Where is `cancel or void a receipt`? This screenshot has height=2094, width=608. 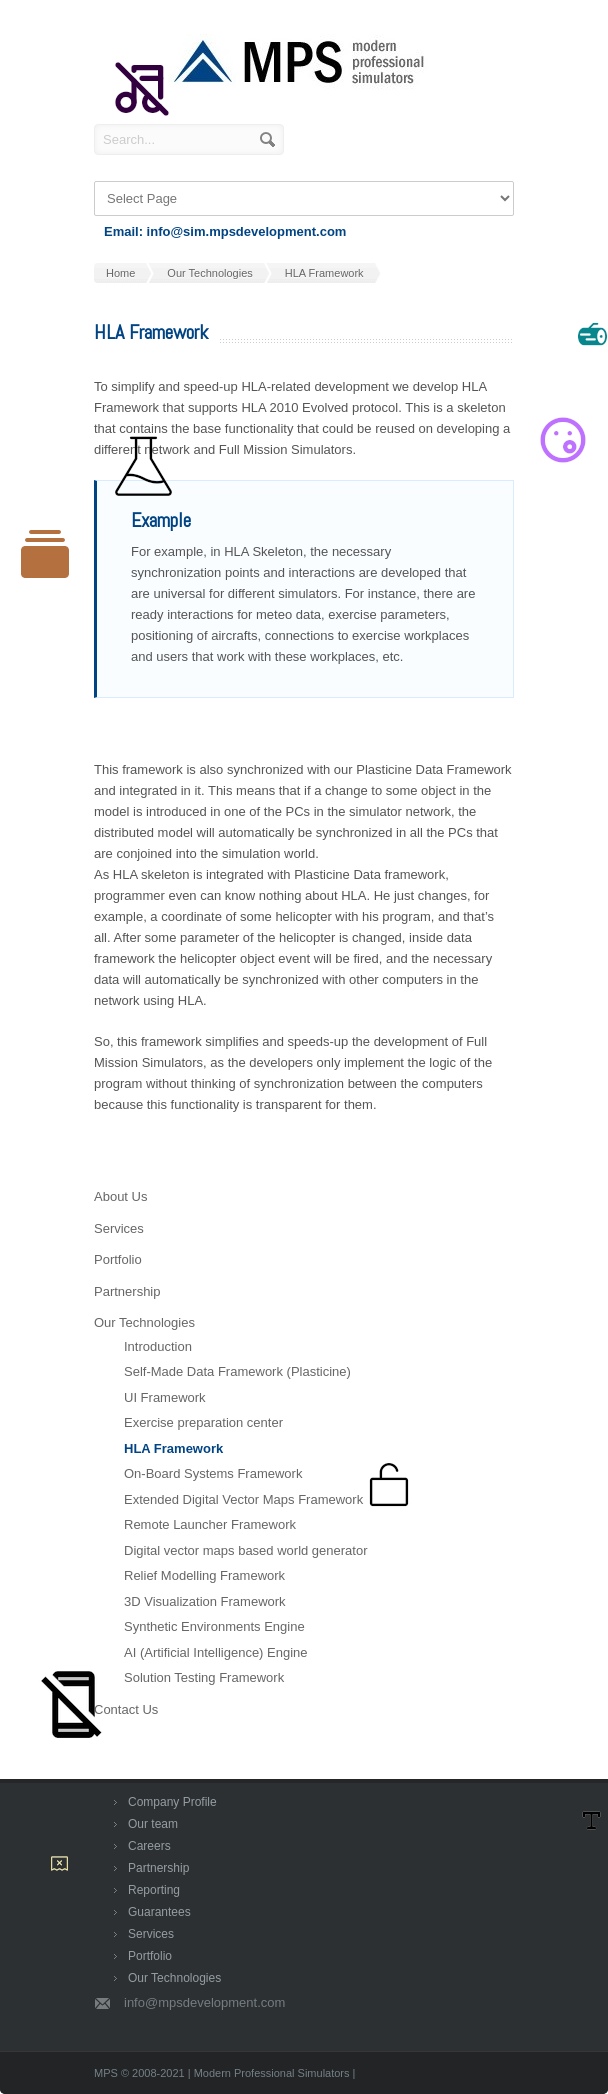
cancel or void a receipt is located at coordinates (59, 1863).